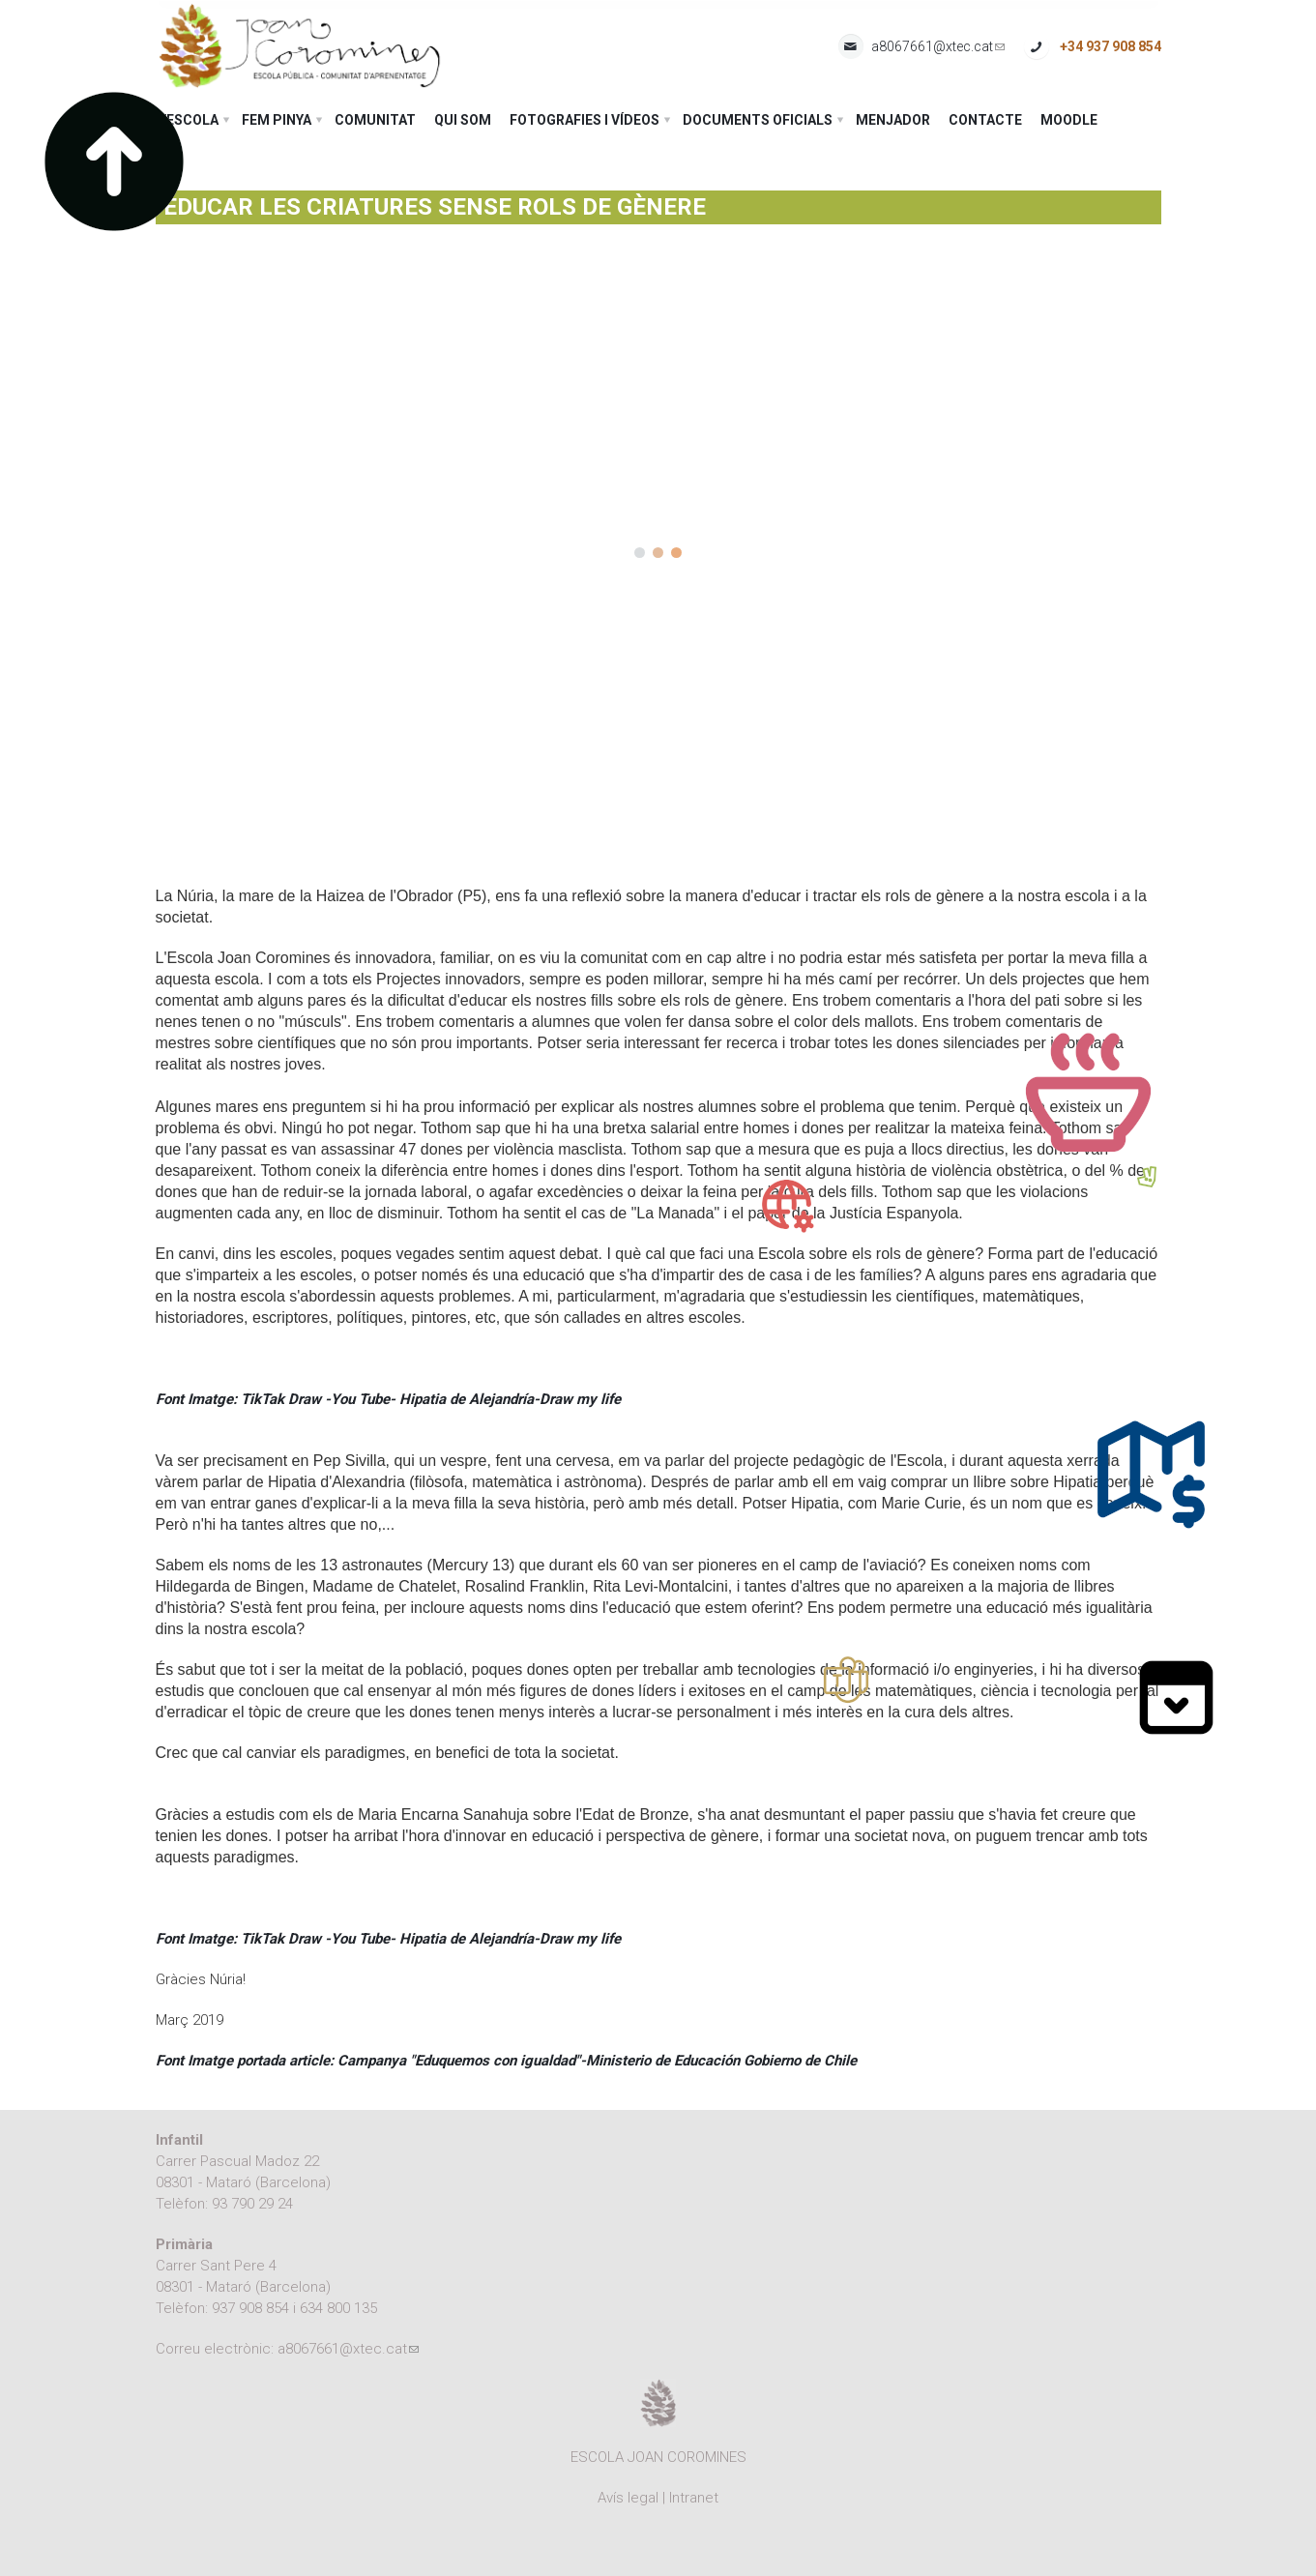 This screenshot has width=1316, height=2576. What do you see at coordinates (846, 1681) in the screenshot?
I see `open microsoft teams` at bounding box center [846, 1681].